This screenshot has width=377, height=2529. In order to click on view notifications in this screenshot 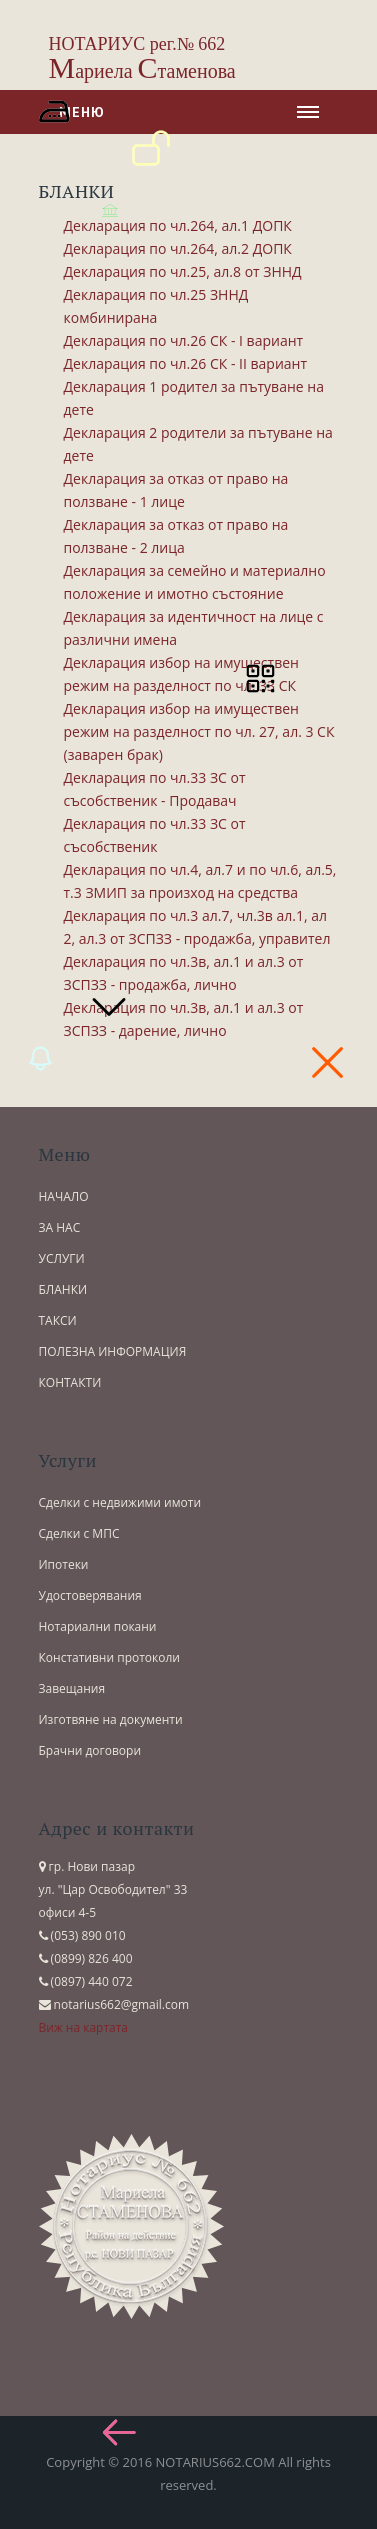, I will do `click(40, 1058)`.